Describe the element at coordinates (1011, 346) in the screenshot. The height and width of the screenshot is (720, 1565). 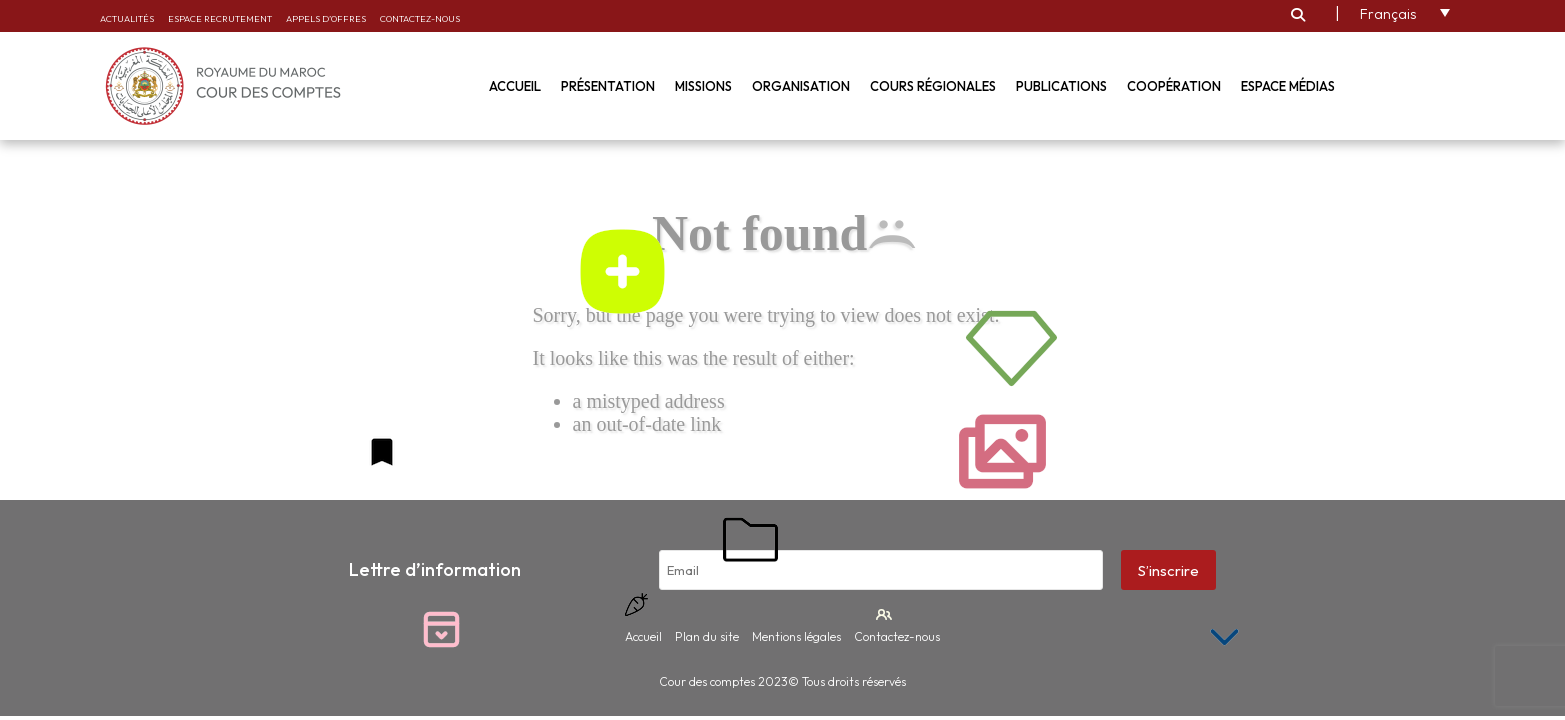
I see `indicates ruby programming language` at that location.